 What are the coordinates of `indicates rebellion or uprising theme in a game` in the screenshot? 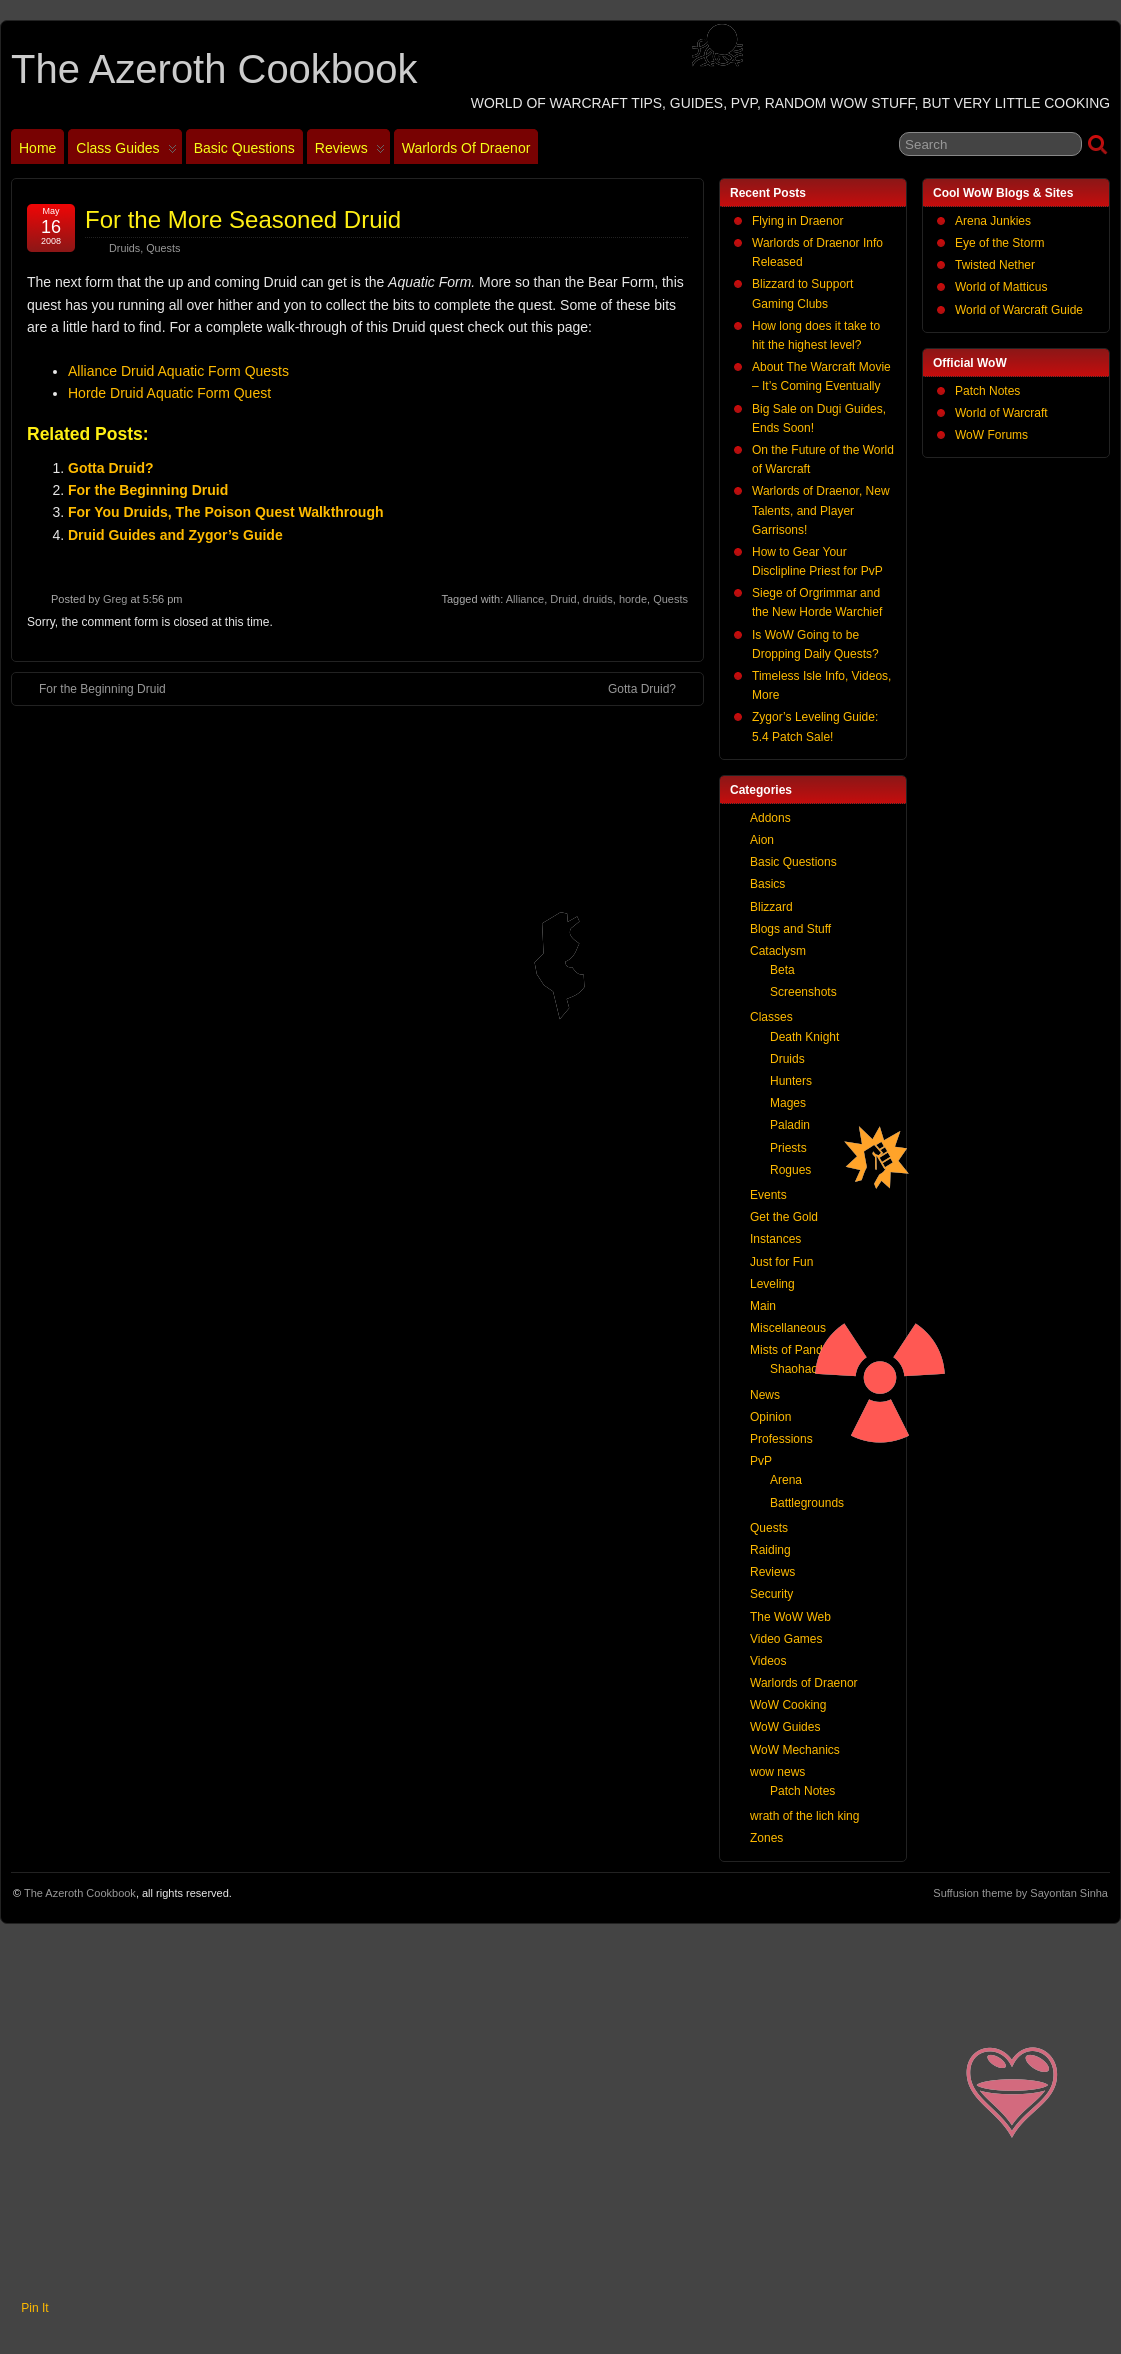 It's located at (876, 1157).